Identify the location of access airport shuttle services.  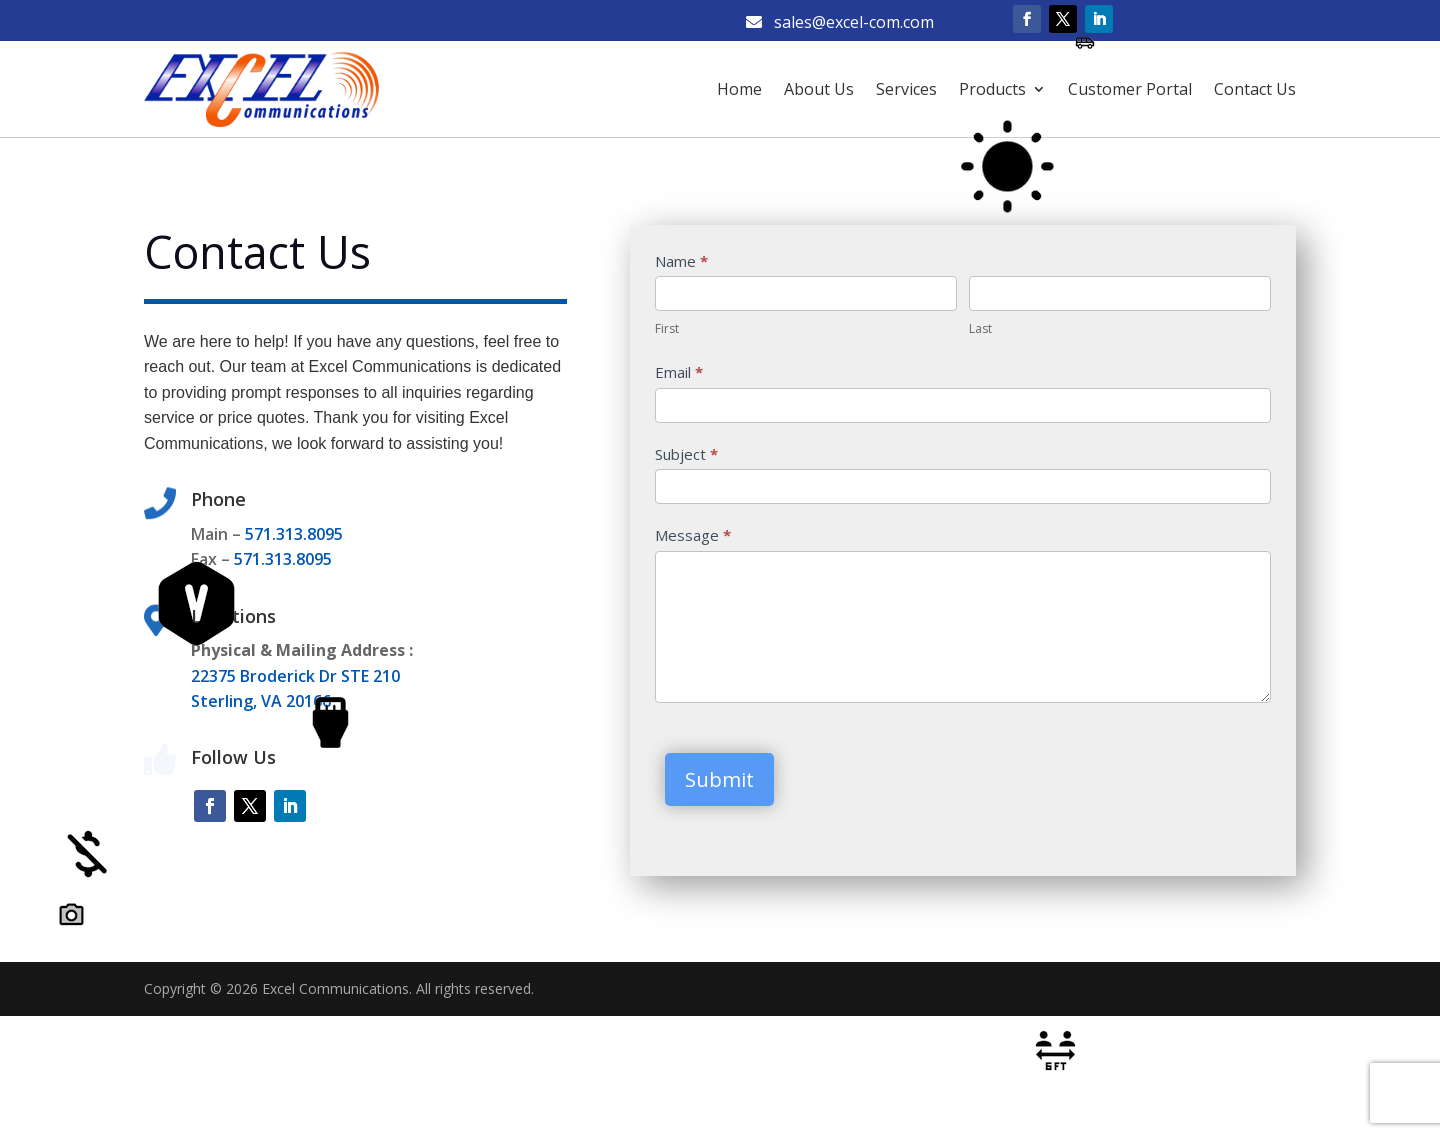
(1085, 43).